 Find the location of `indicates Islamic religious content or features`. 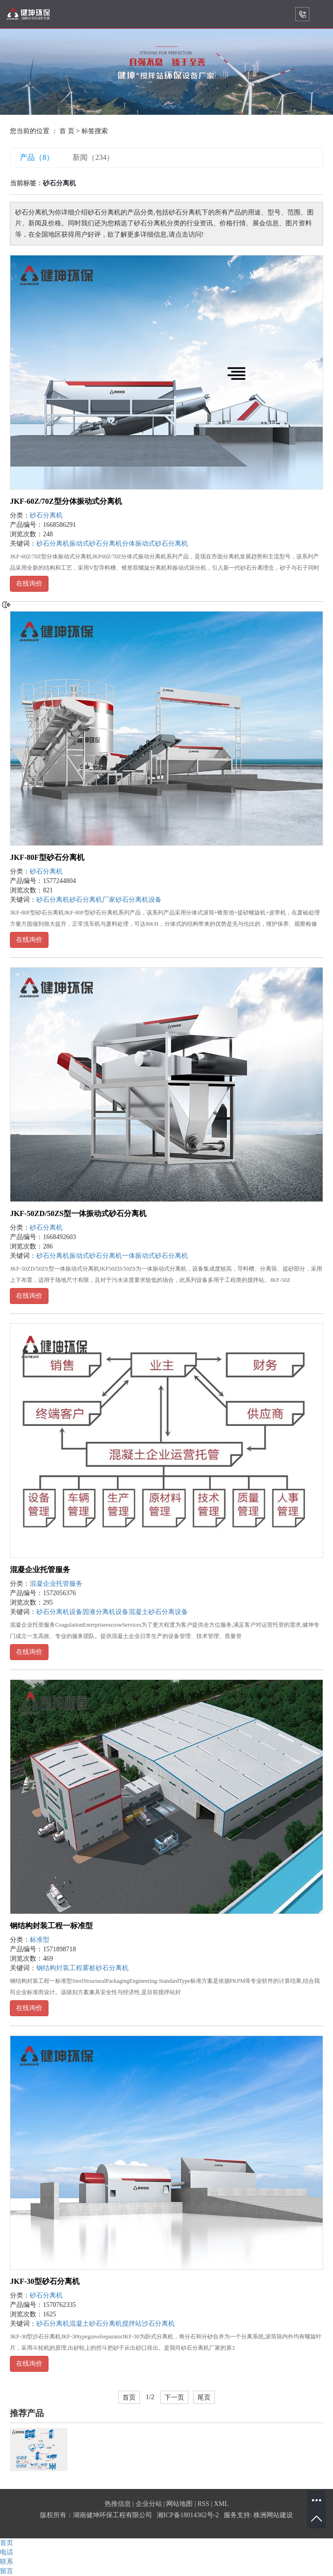

indicates Islamic religious content or features is located at coordinates (6, 604).